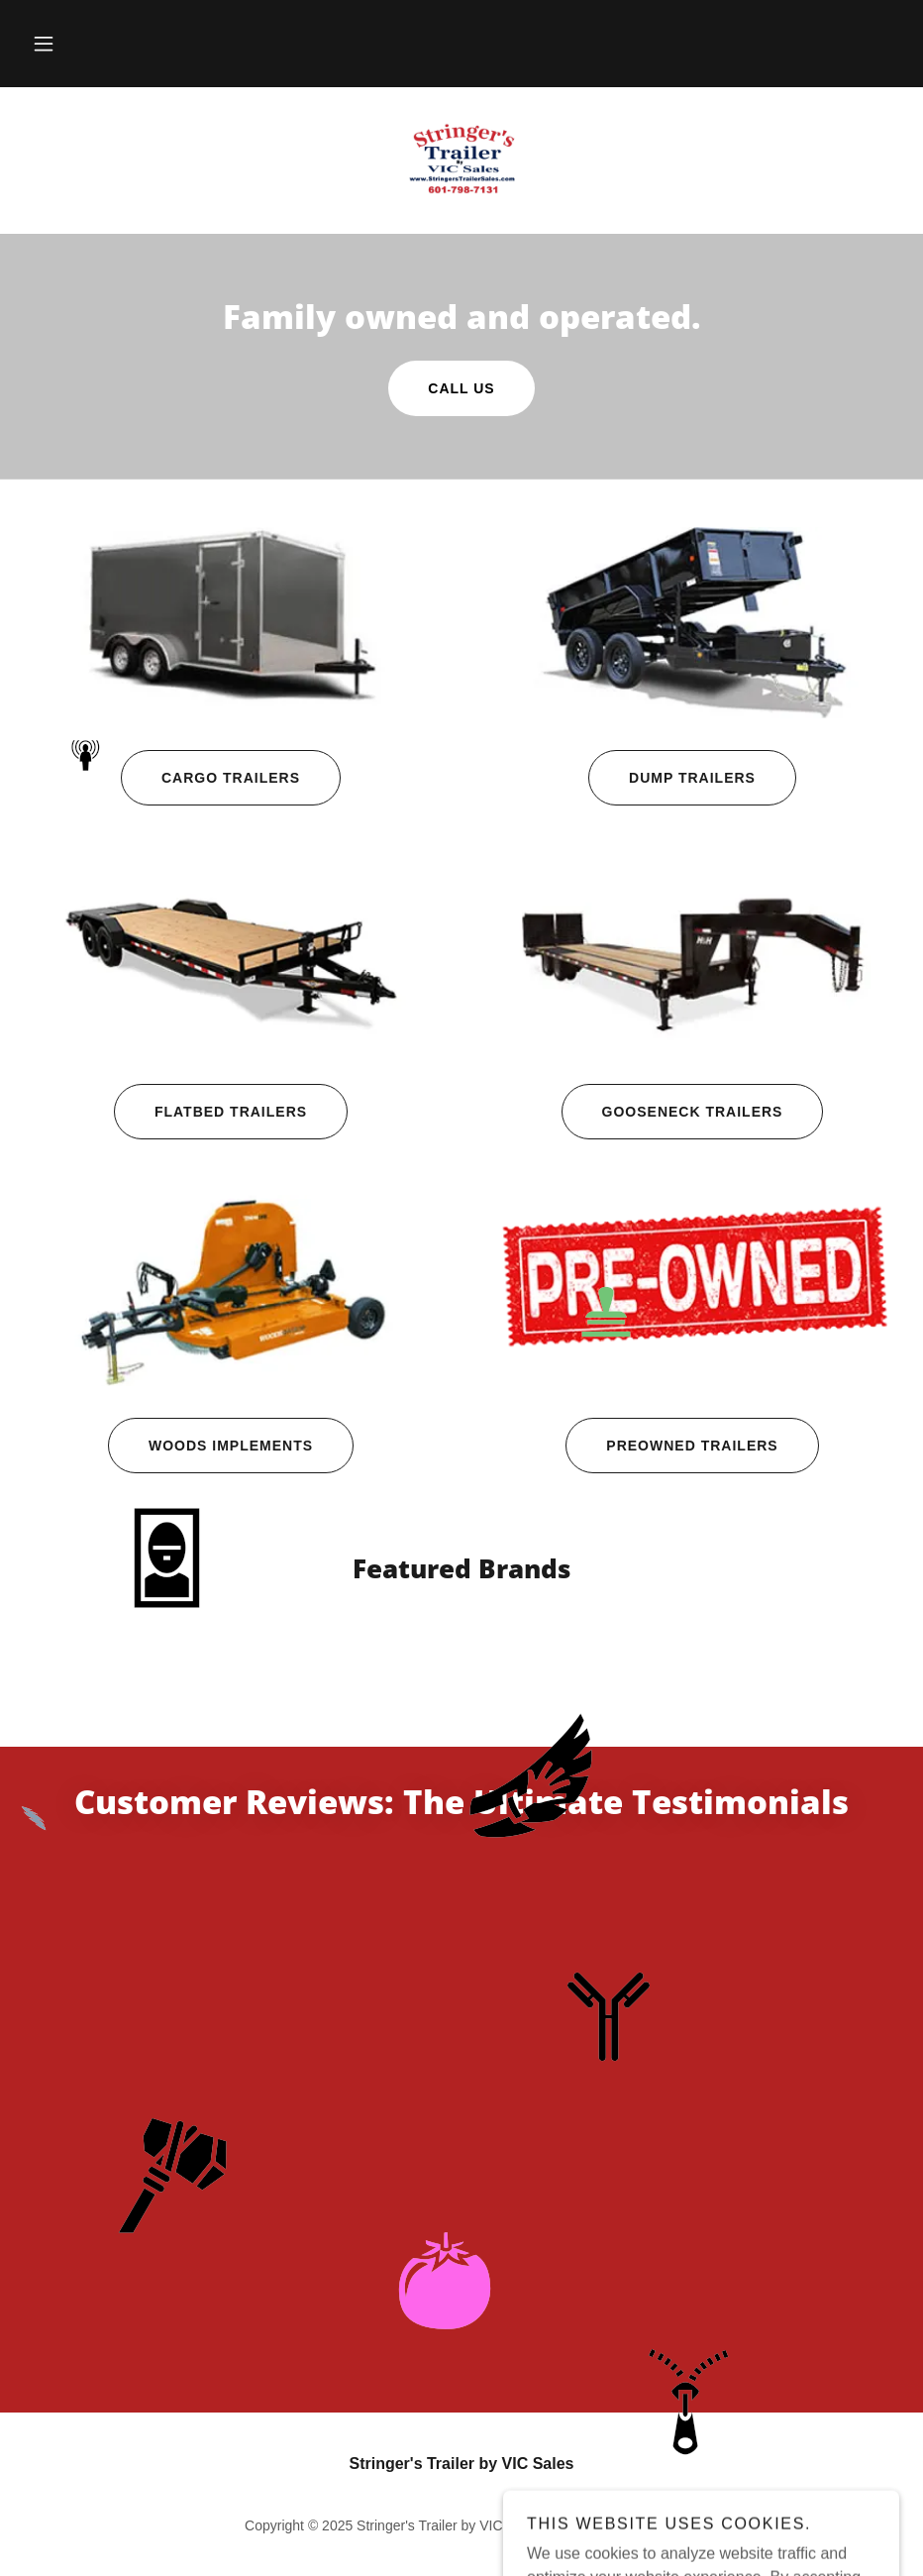 This screenshot has height=2576, width=923. I want to click on stone age or primitive tool category in a crafting game, so click(174, 2175).